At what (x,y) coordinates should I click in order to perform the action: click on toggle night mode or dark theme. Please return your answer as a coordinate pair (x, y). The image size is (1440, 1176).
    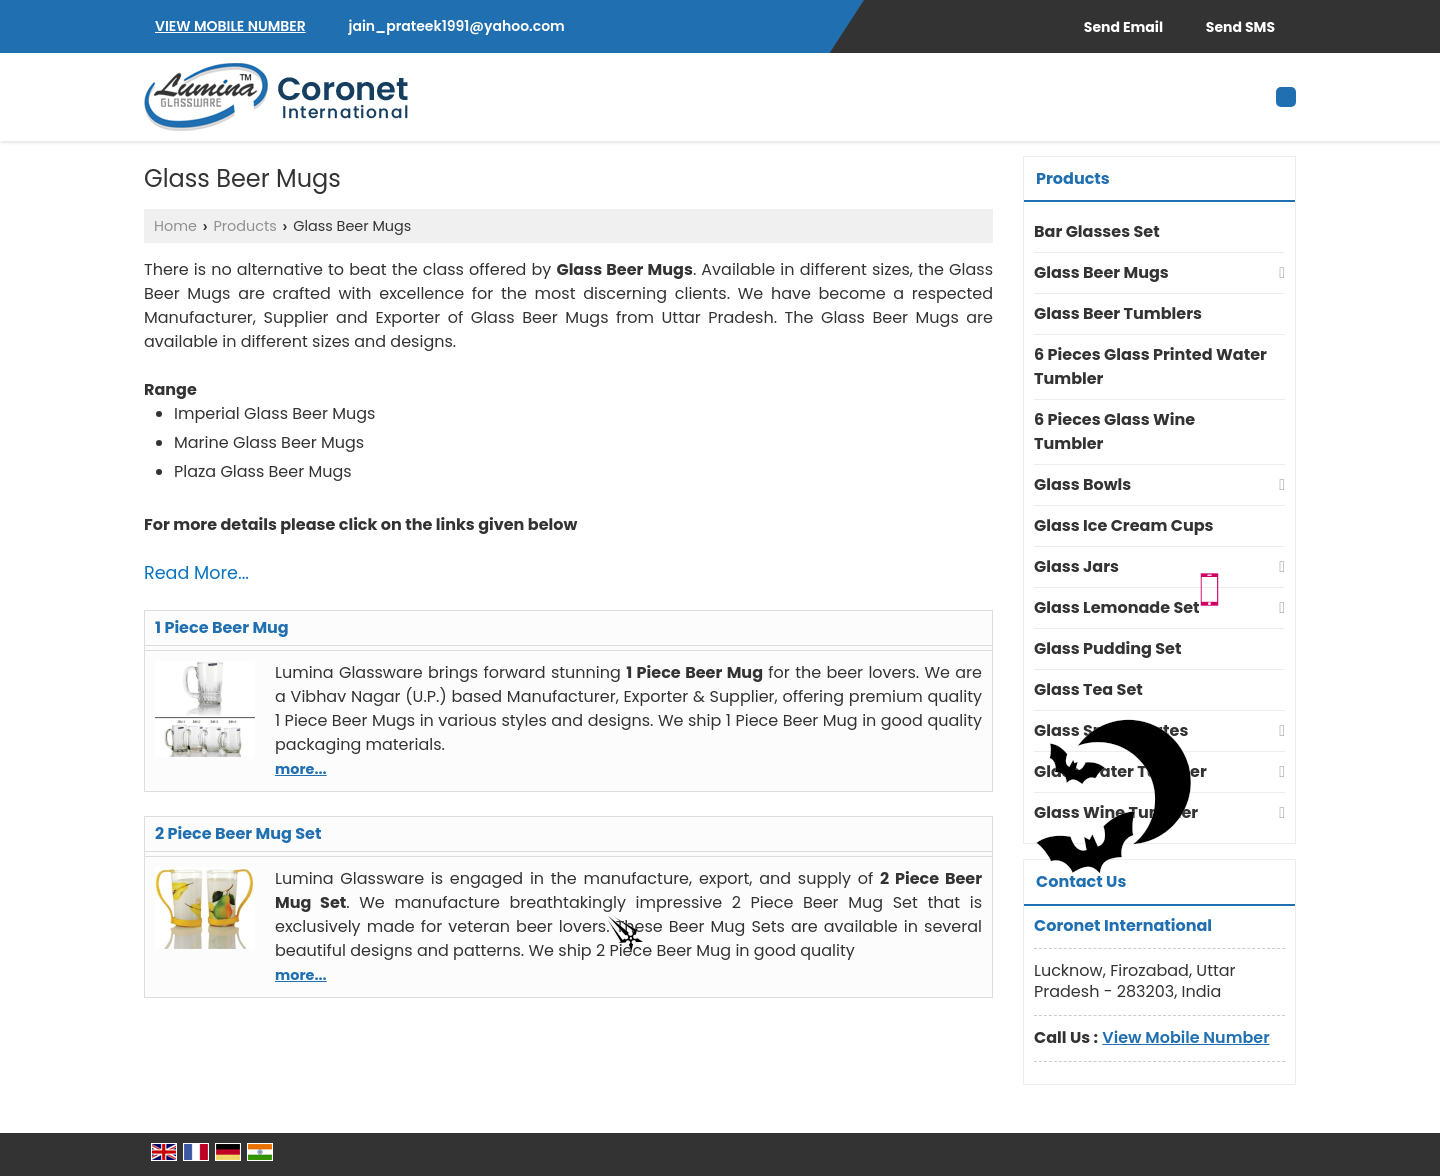
    Looking at the image, I should click on (1114, 797).